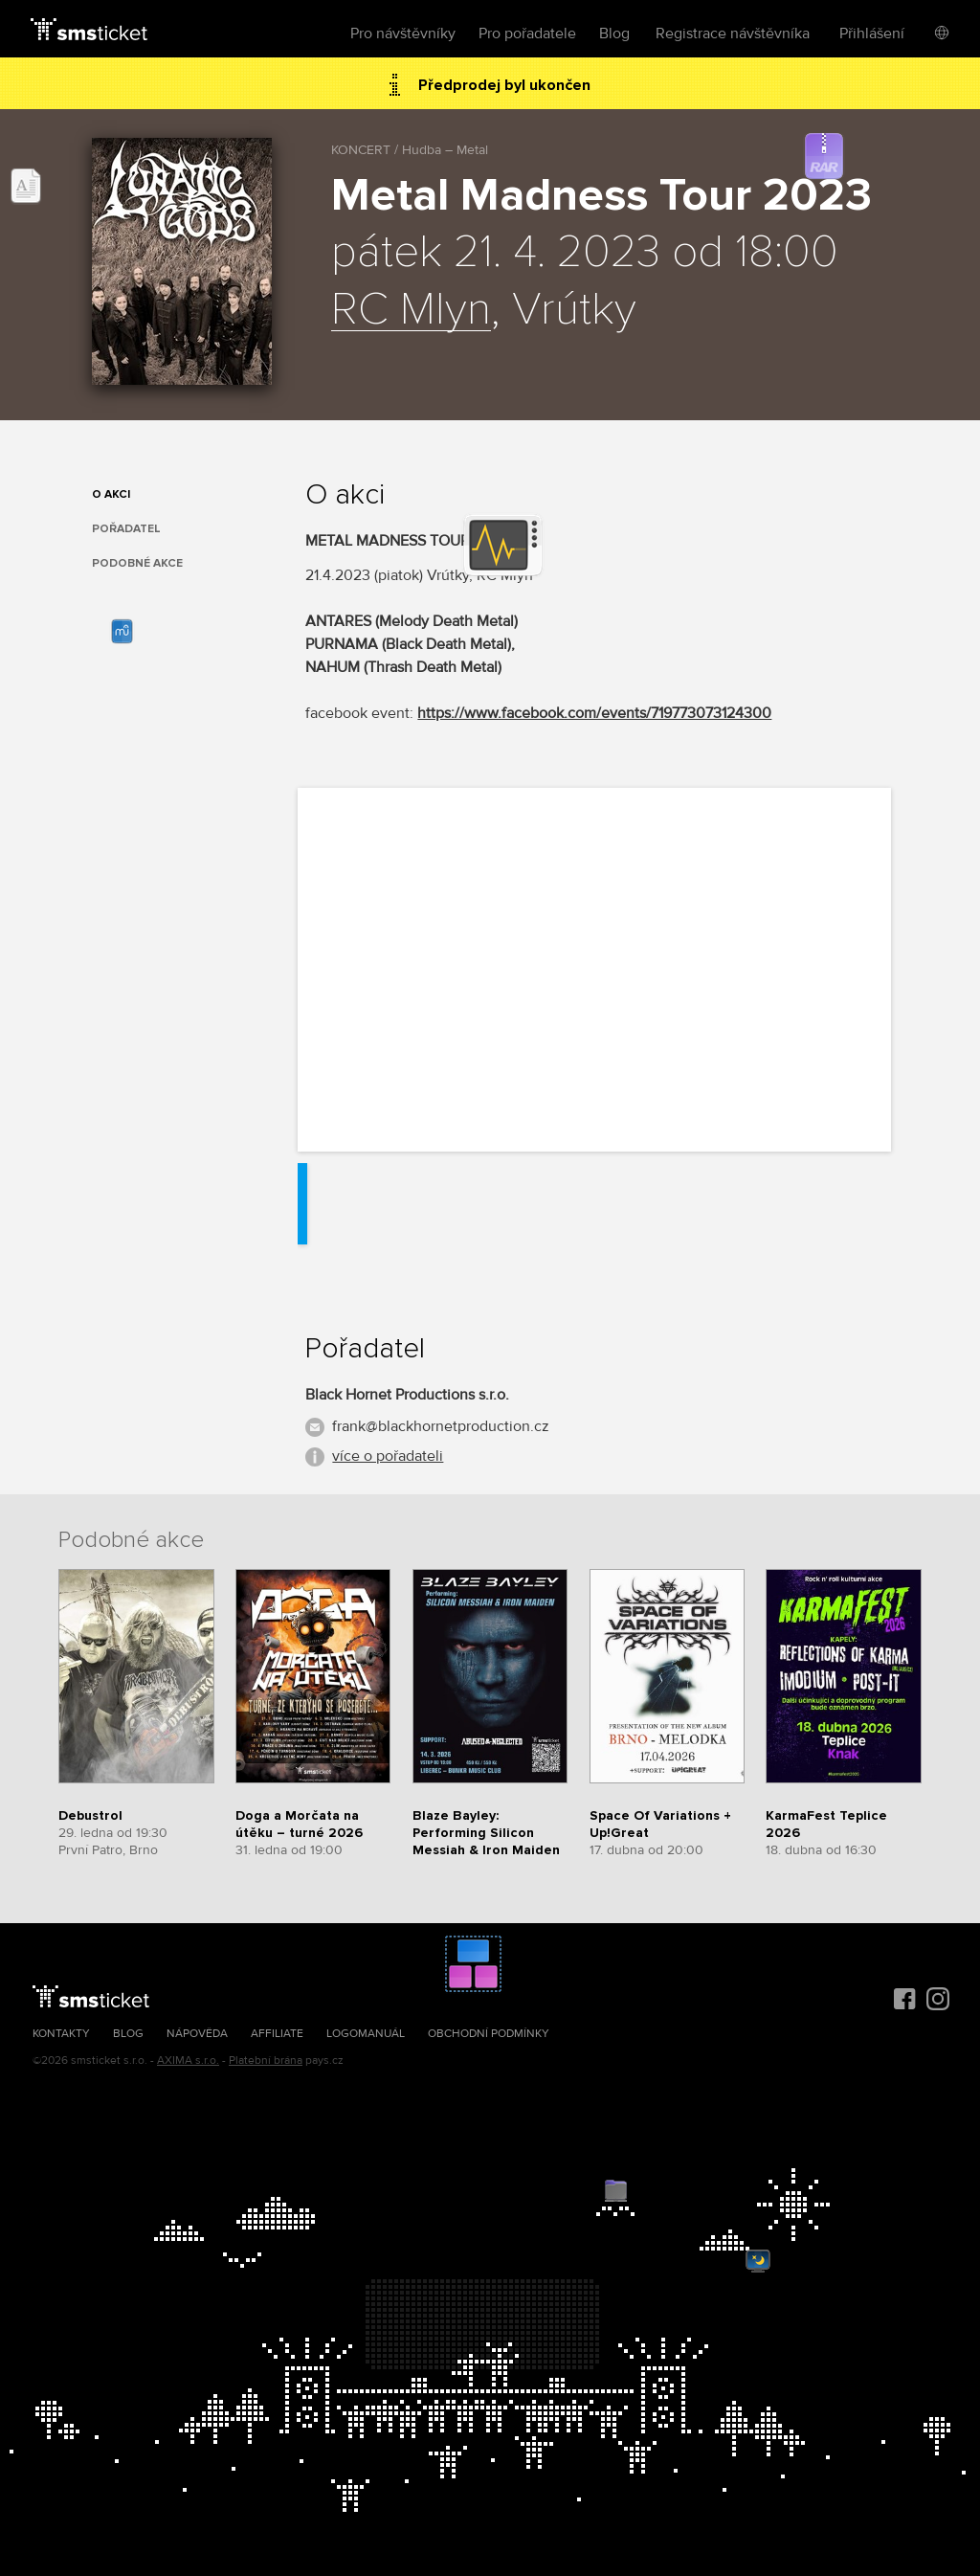 Image resolution: width=980 pixels, height=2576 pixels. I want to click on open a rich text format document, so click(26, 186).